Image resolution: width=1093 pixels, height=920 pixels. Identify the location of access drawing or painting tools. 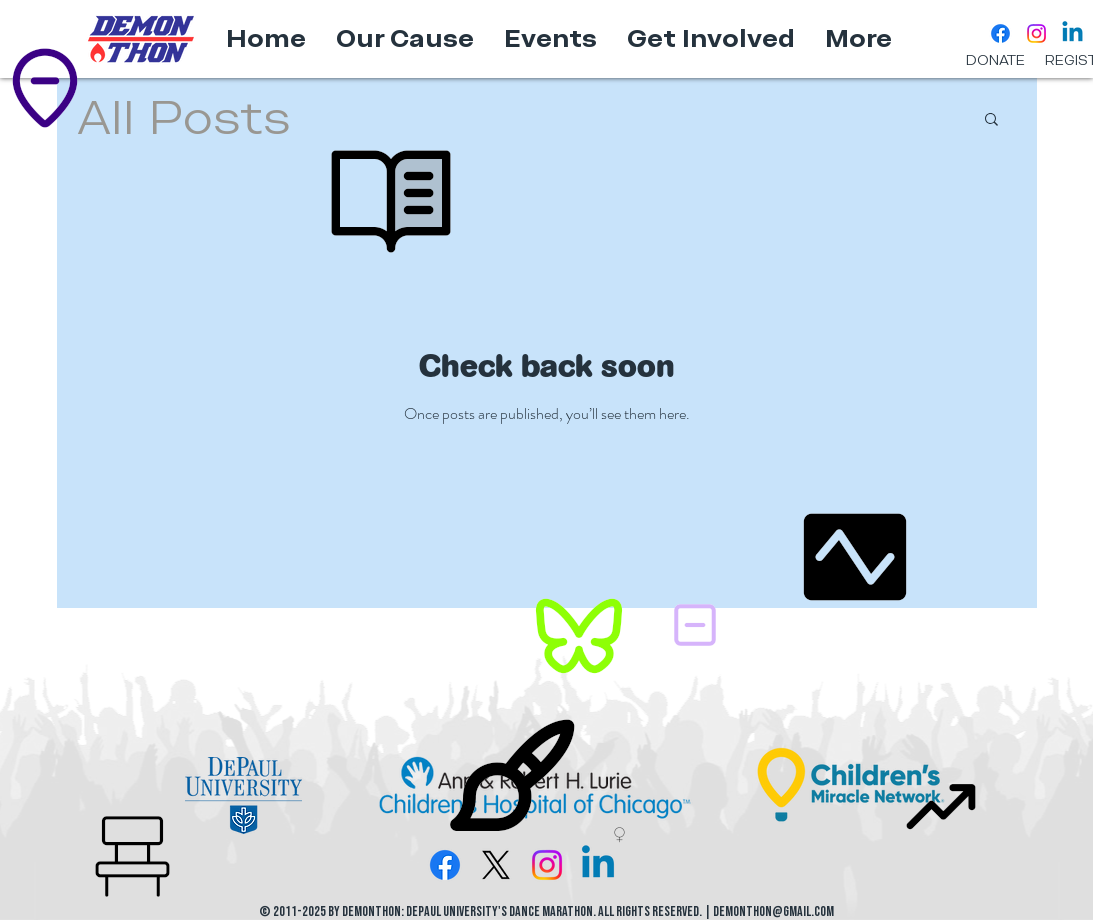
(516, 777).